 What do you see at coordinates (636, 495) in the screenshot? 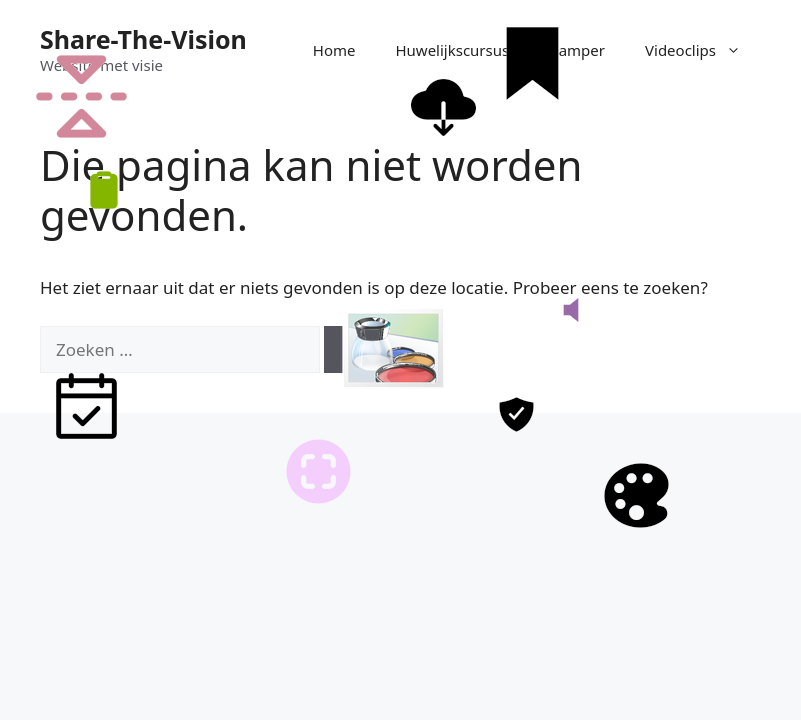
I see `open color picker or theme settings` at bounding box center [636, 495].